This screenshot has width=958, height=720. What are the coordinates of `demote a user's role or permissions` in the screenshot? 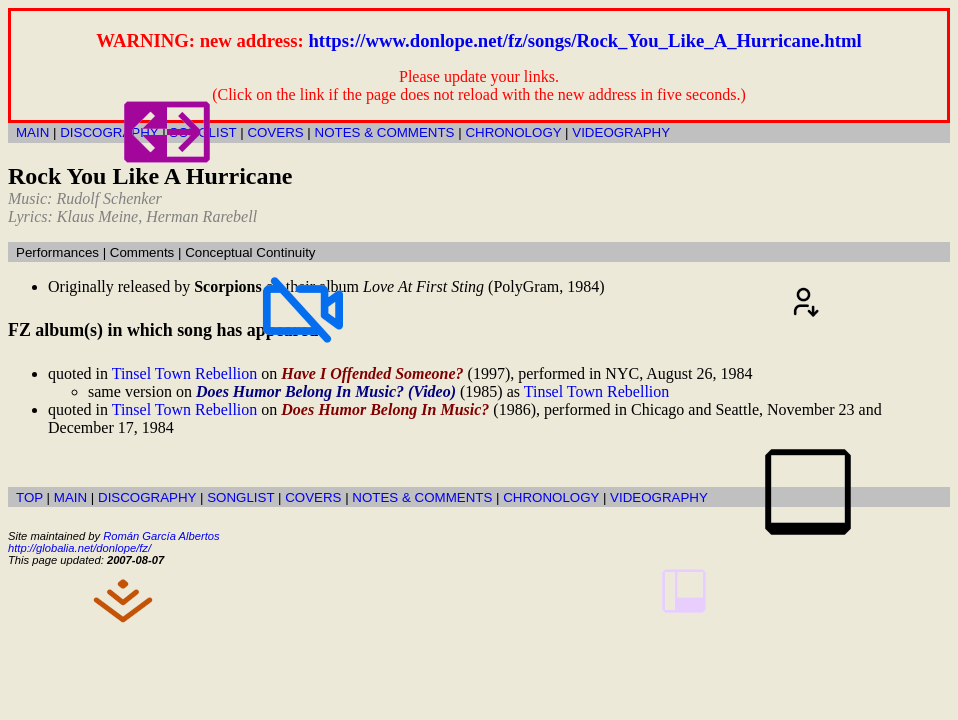 It's located at (803, 301).